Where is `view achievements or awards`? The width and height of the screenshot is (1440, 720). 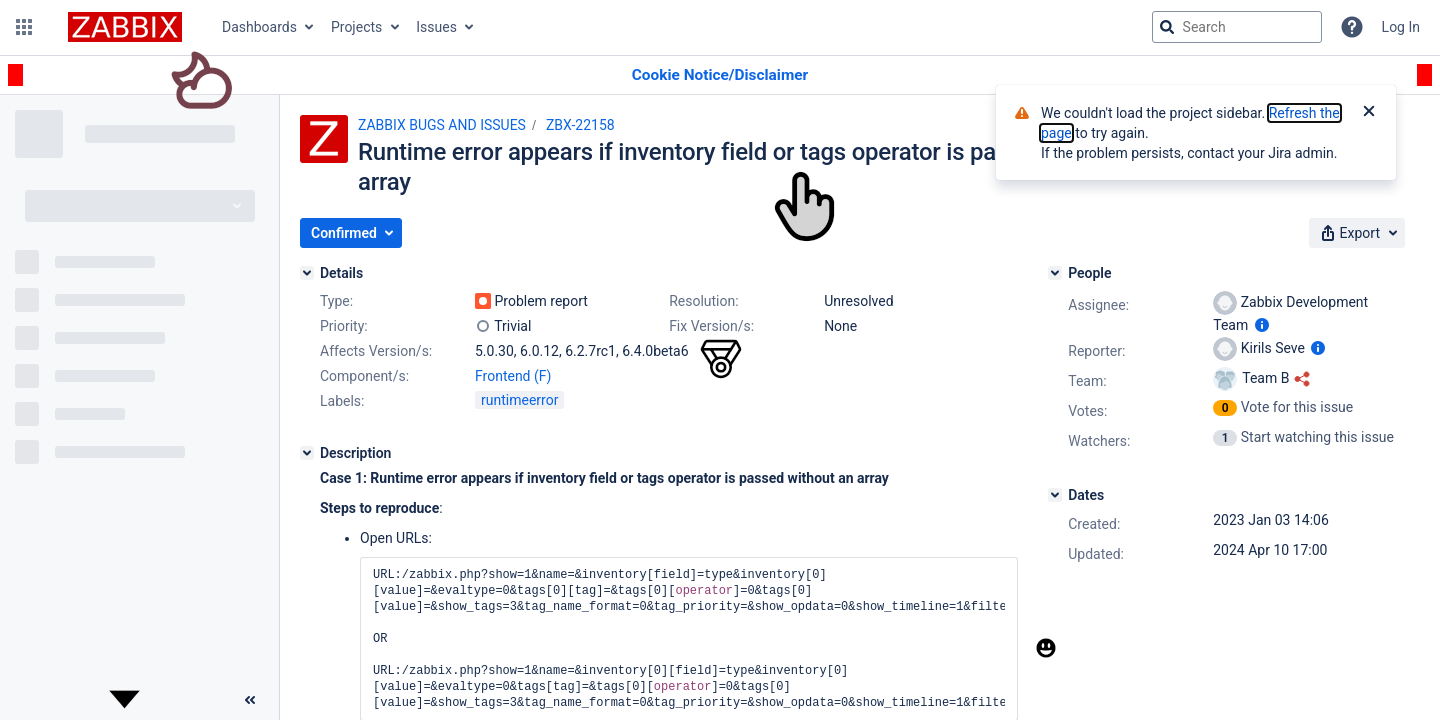 view achievements or awards is located at coordinates (721, 359).